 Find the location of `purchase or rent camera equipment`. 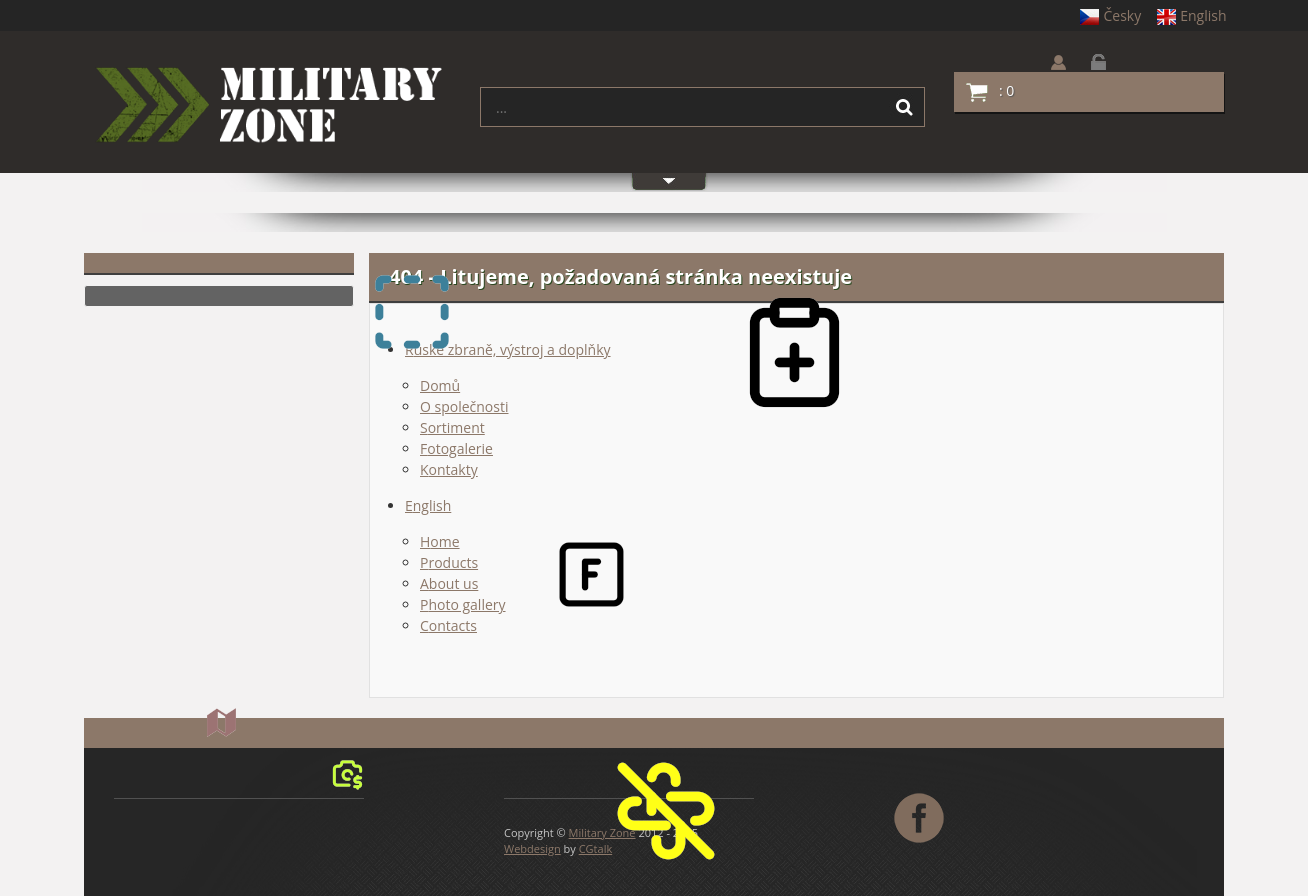

purchase or rent camera equipment is located at coordinates (347, 773).